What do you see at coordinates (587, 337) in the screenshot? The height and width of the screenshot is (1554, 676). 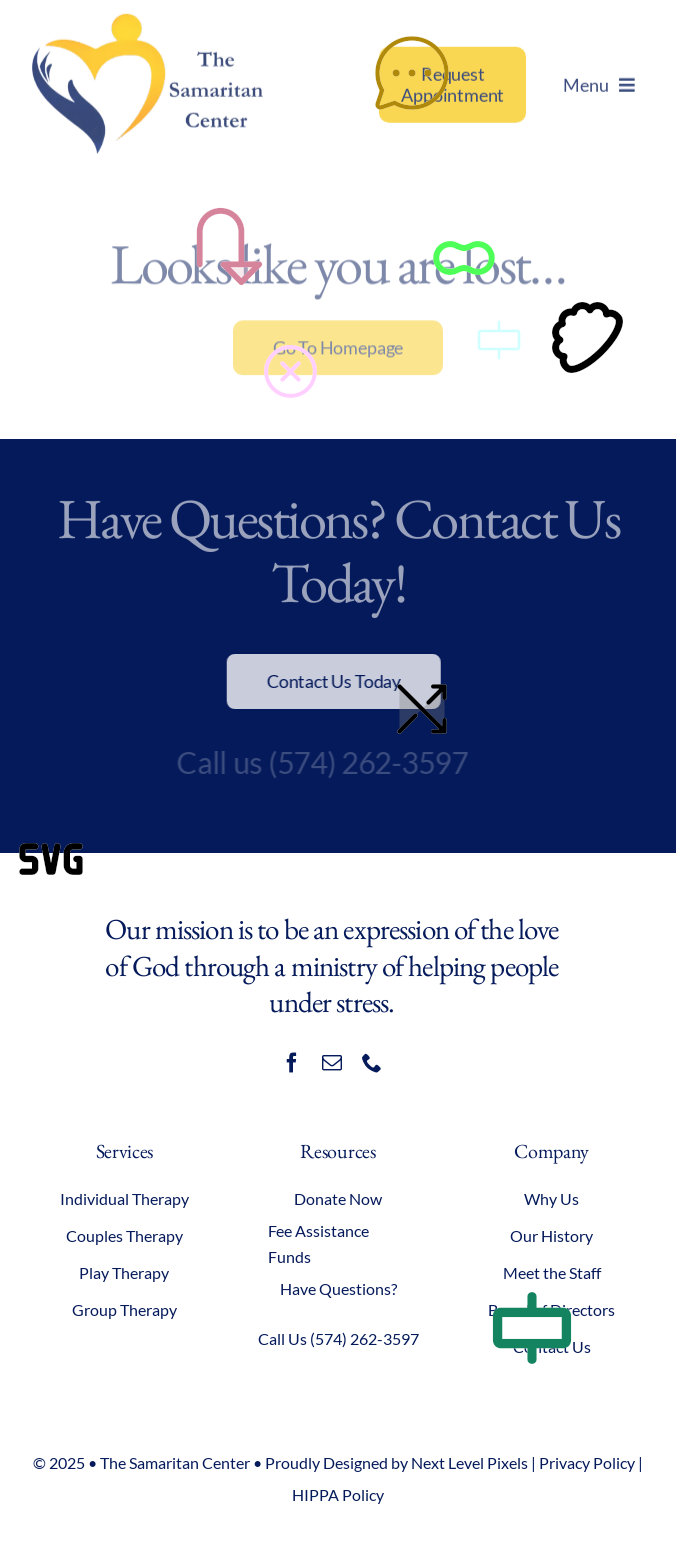 I see `browse asian cuisine or dumpling restaurants` at bounding box center [587, 337].